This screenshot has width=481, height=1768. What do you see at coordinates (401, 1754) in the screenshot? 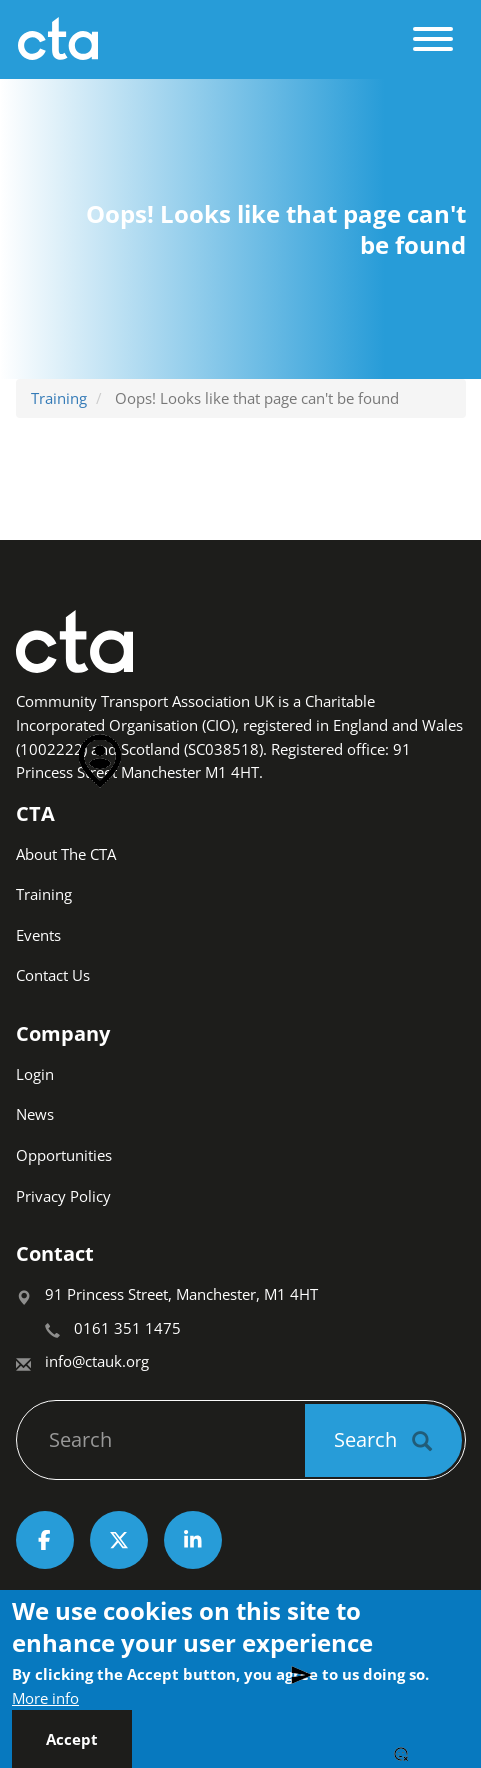
I see `remove or cancel a mood/reaction` at bounding box center [401, 1754].